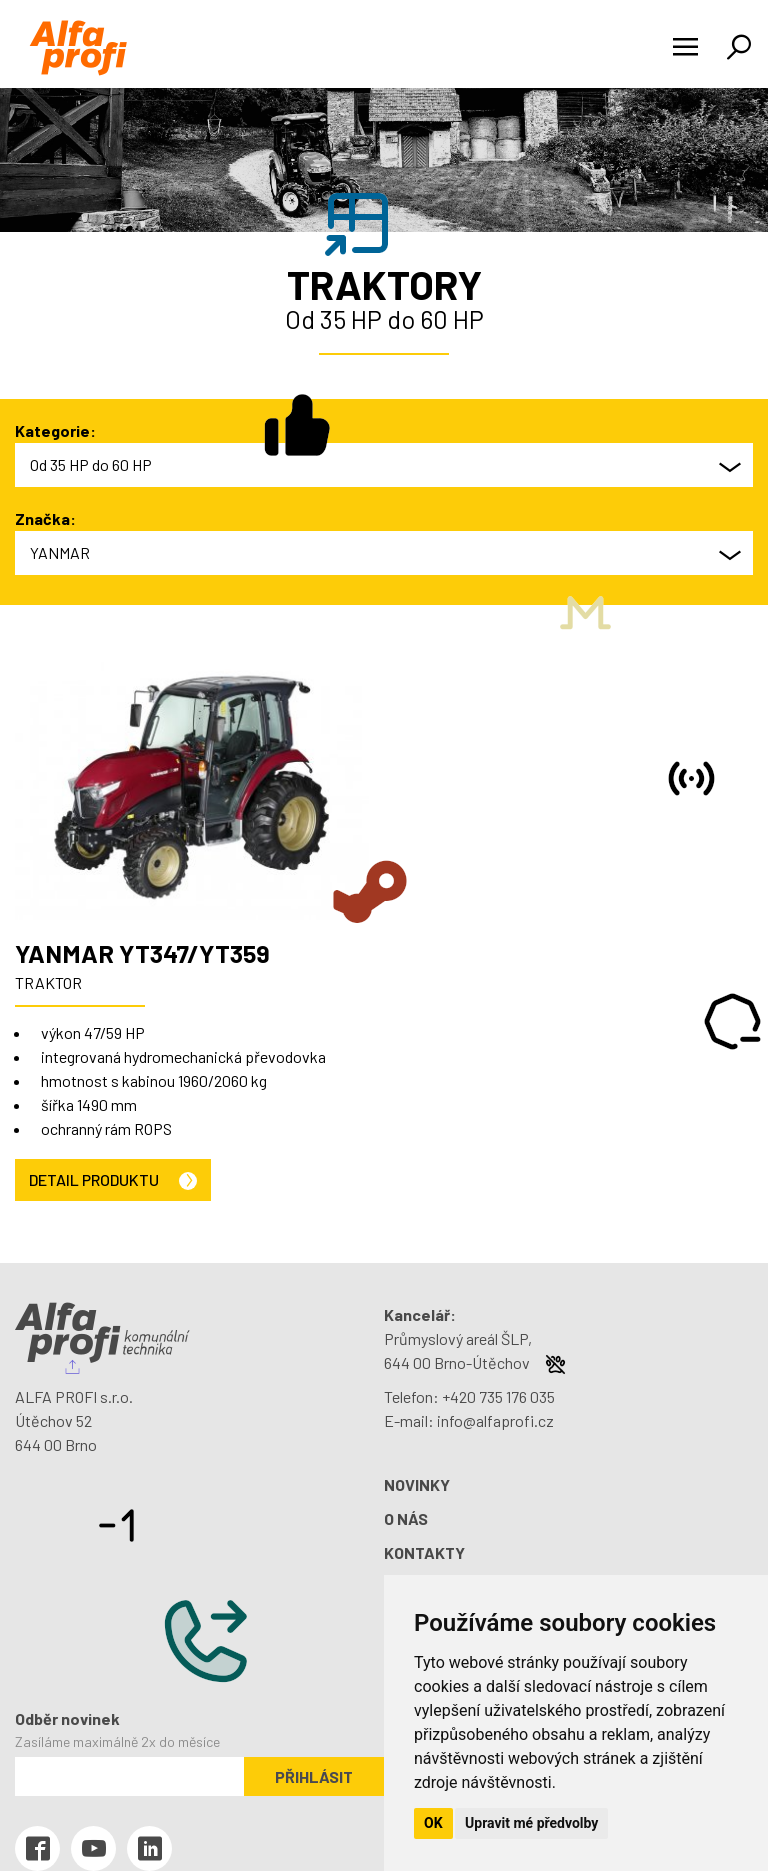  What do you see at coordinates (299, 425) in the screenshot?
I see `like or upvote content` at bounding box center [299, 425].